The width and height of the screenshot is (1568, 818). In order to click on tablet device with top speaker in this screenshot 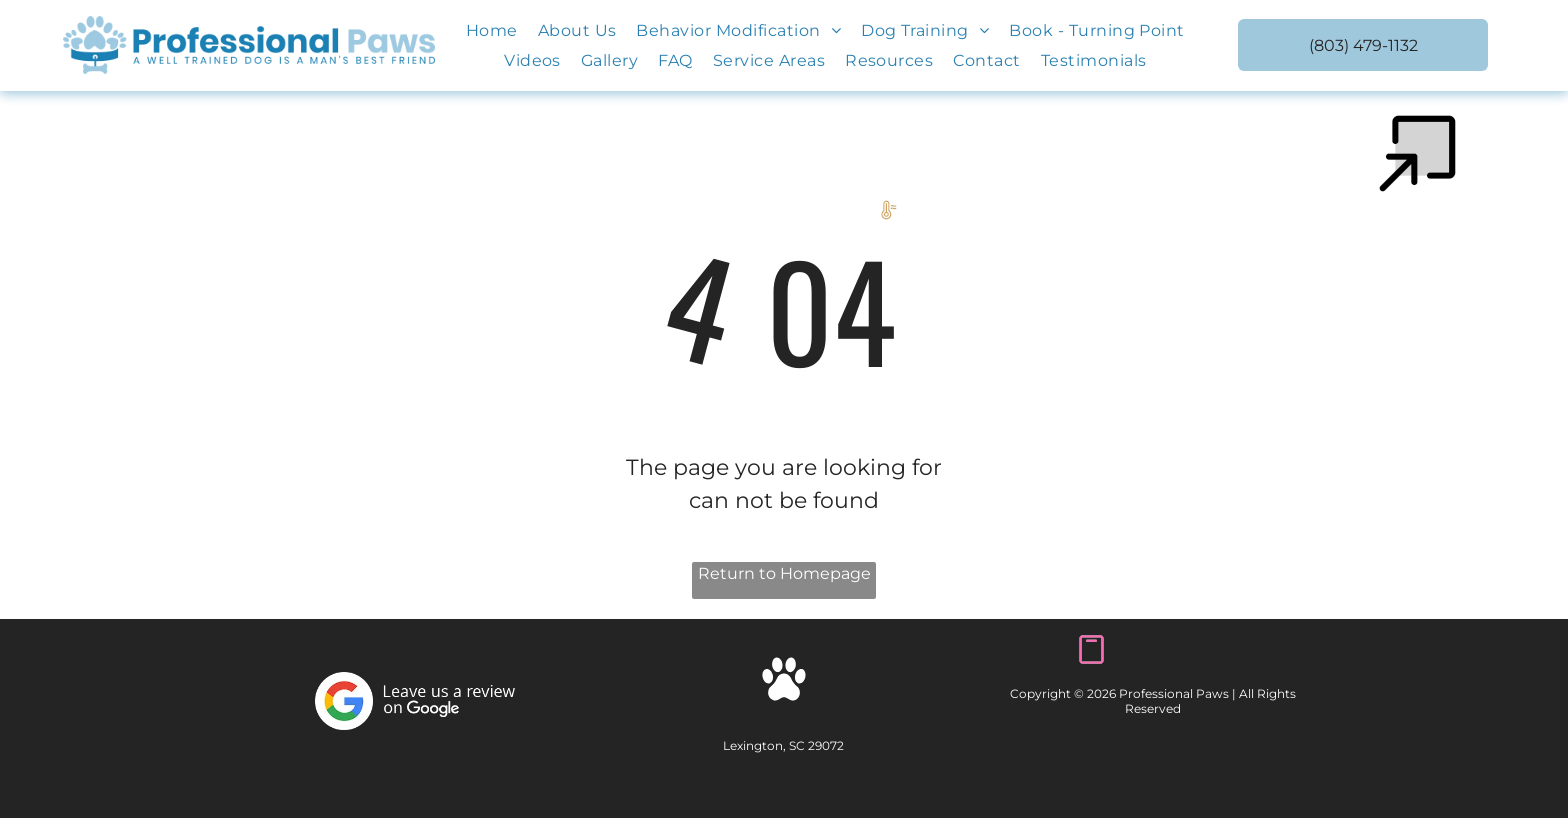, I will do `click(1091, 649)`.